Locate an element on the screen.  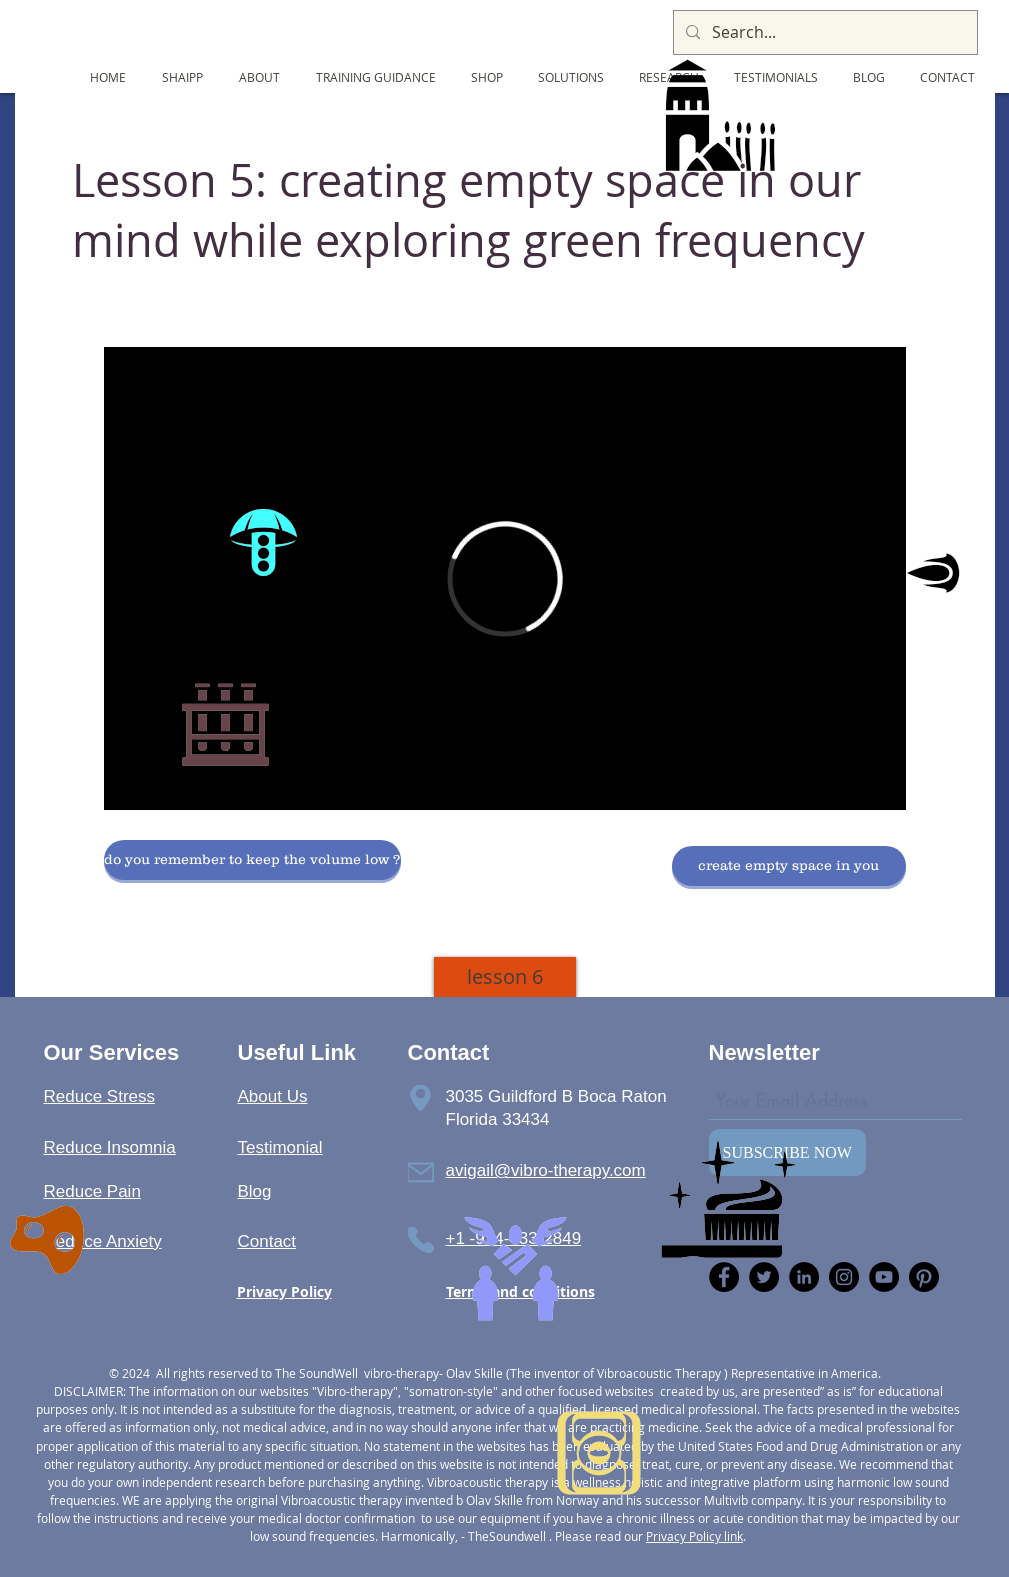
select the lucifer cannon weapon is located at coordinates (933, 573).